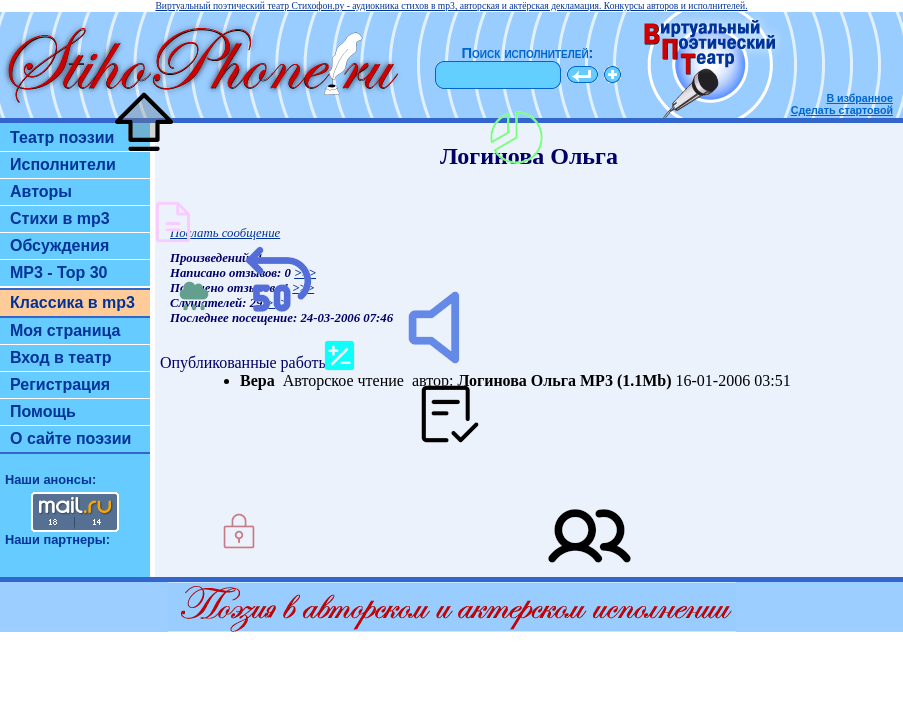 Image resolution: width=903 pixels, height=720 pixels. What do you see at coordinates (277, 281) in the screenshot?
I see `rewind 50 seconds backward` at bounding box center [277, 281].